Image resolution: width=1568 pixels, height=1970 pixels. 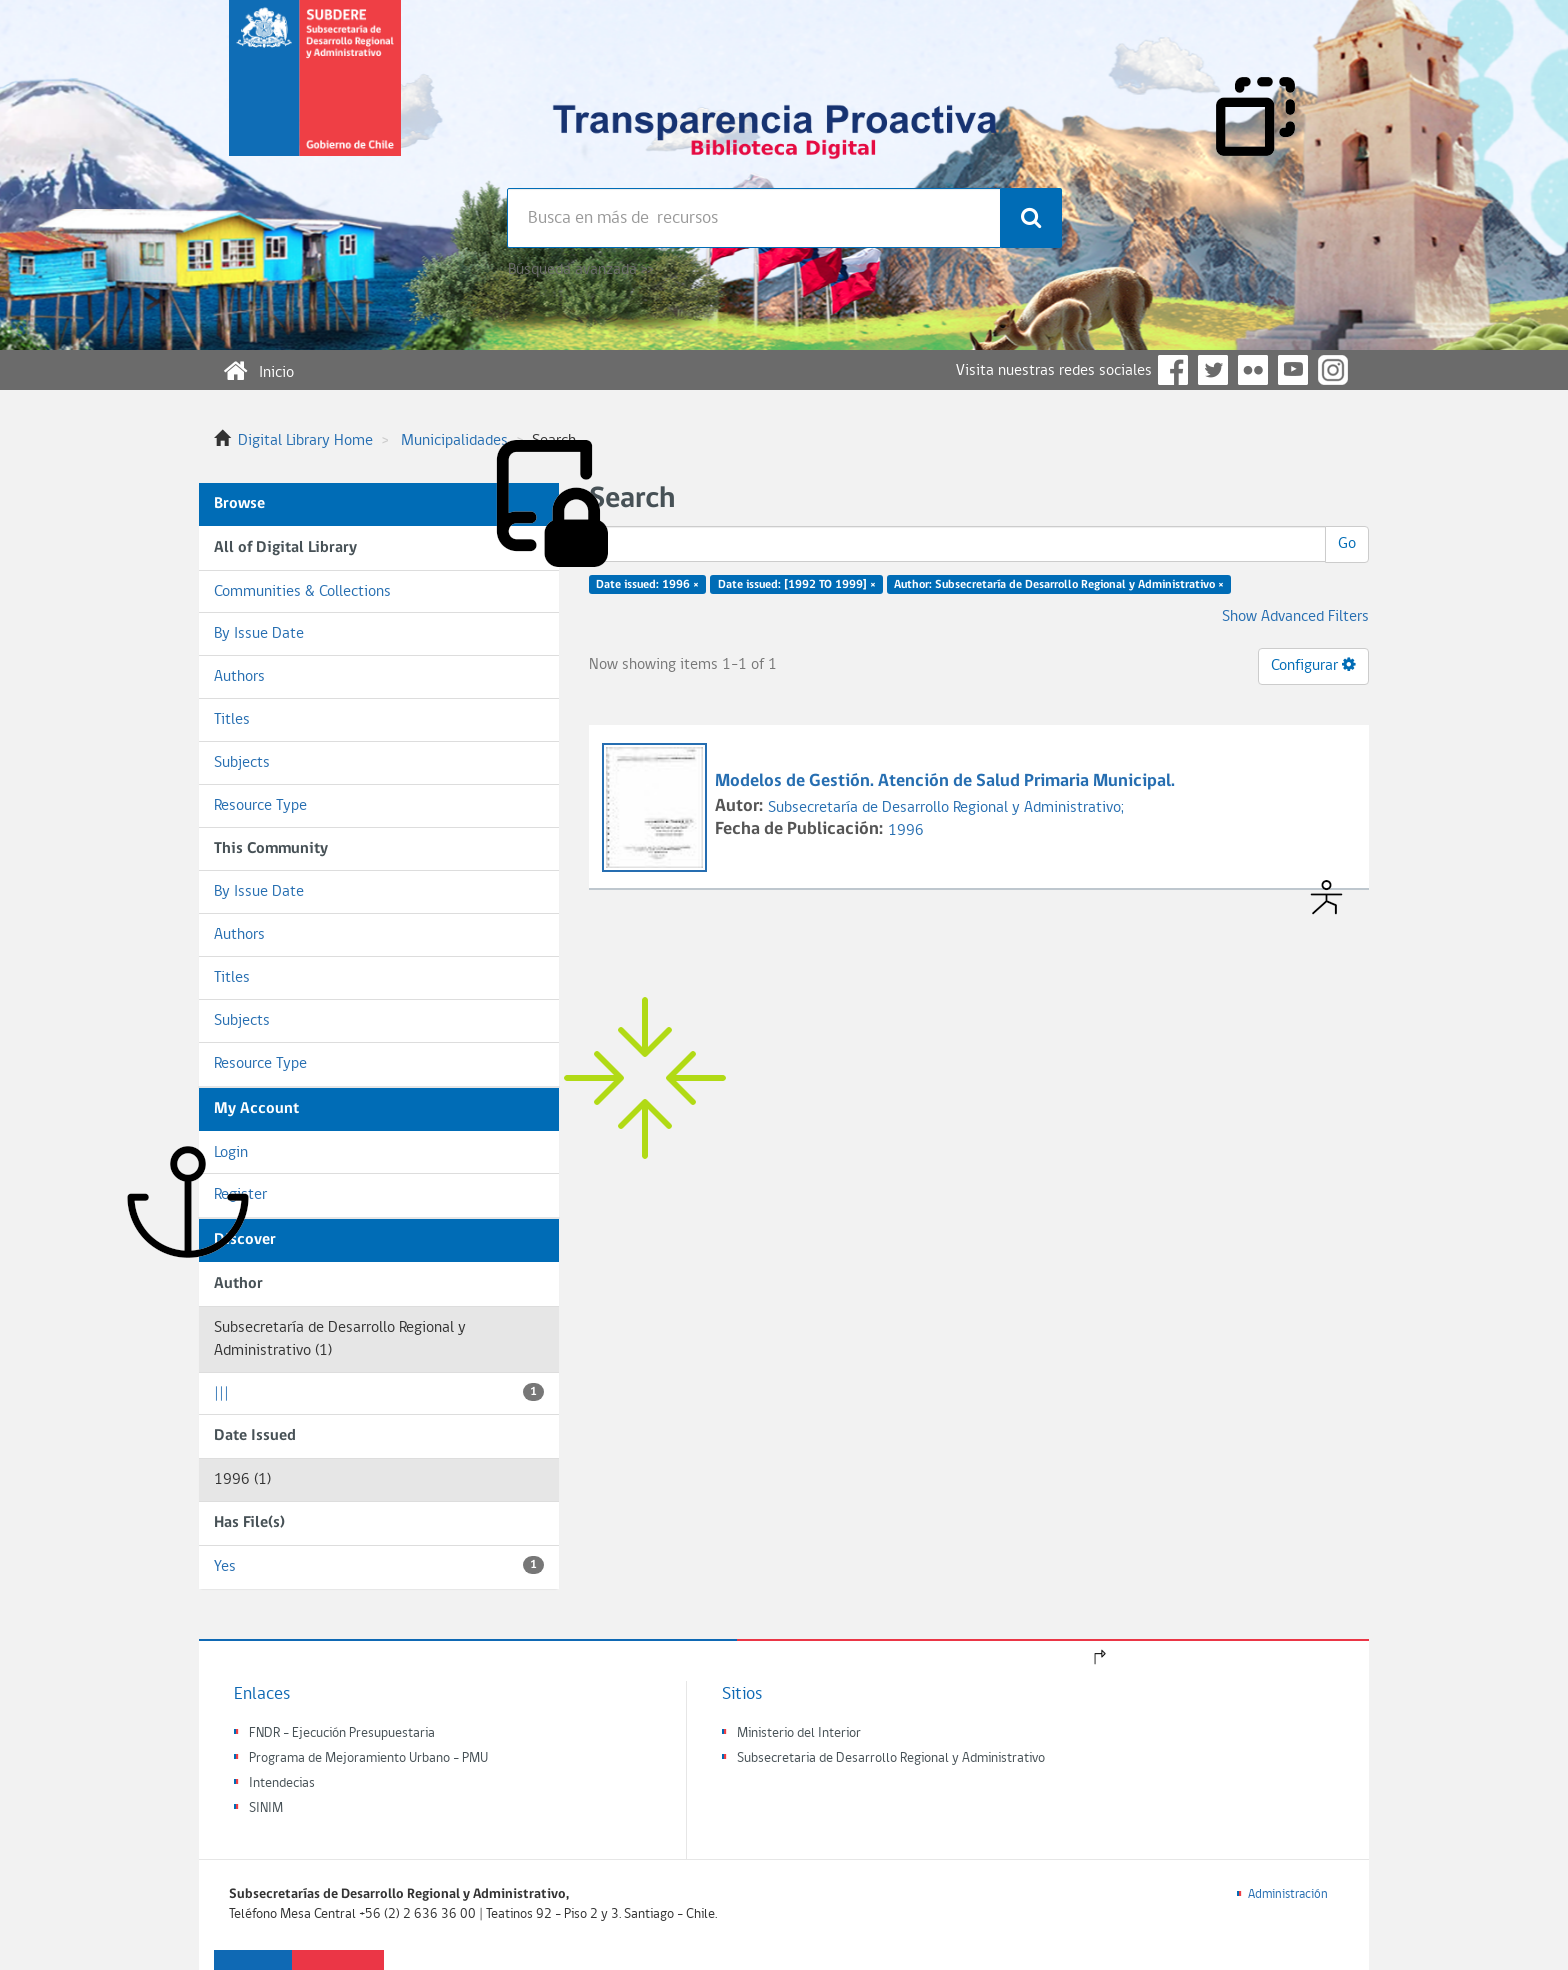 I want to click on send selected element to back layer, so click(x=1255, y=116).